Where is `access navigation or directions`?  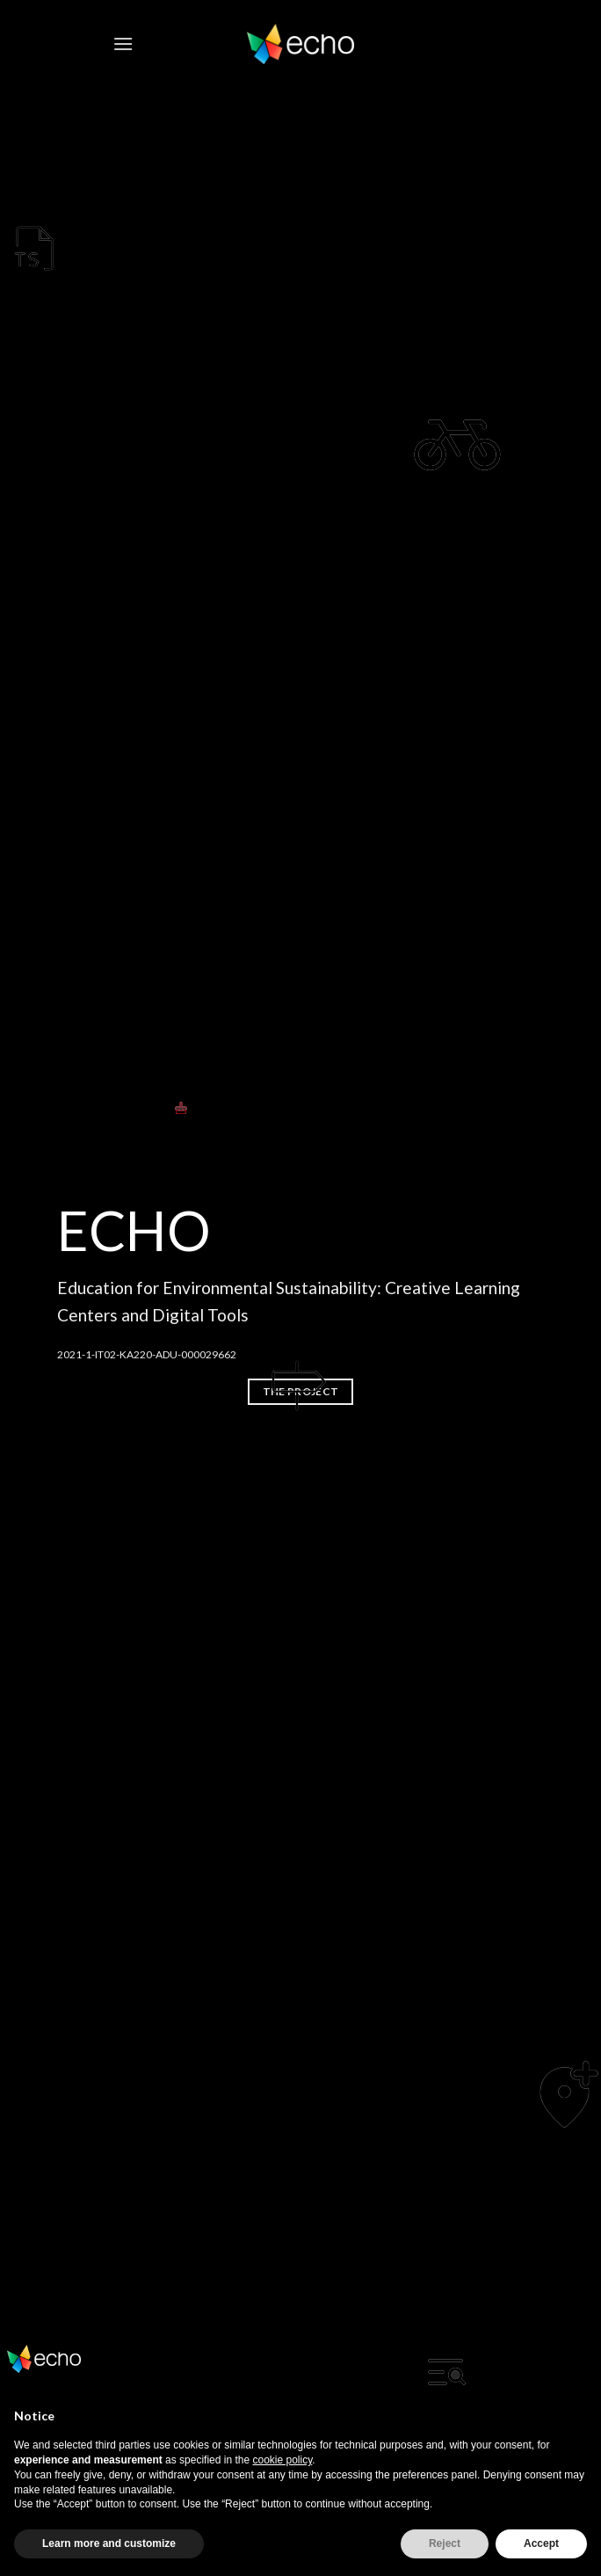
access navigation or directions is located at coordinates (297, 1386).